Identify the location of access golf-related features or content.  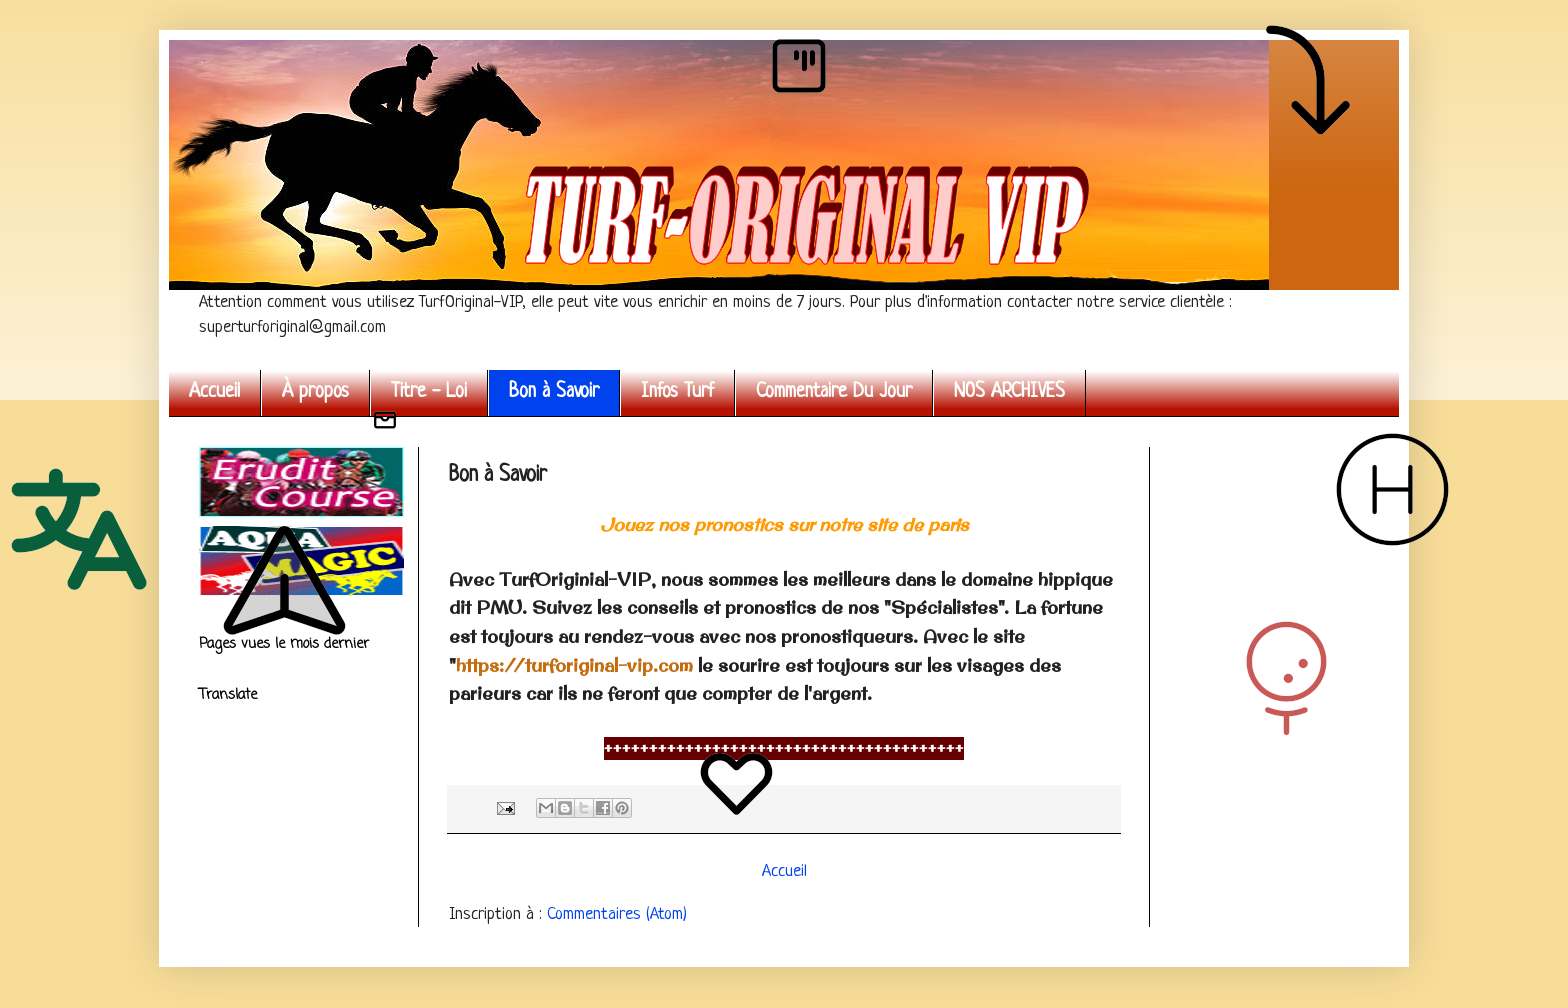
(1286, 676).